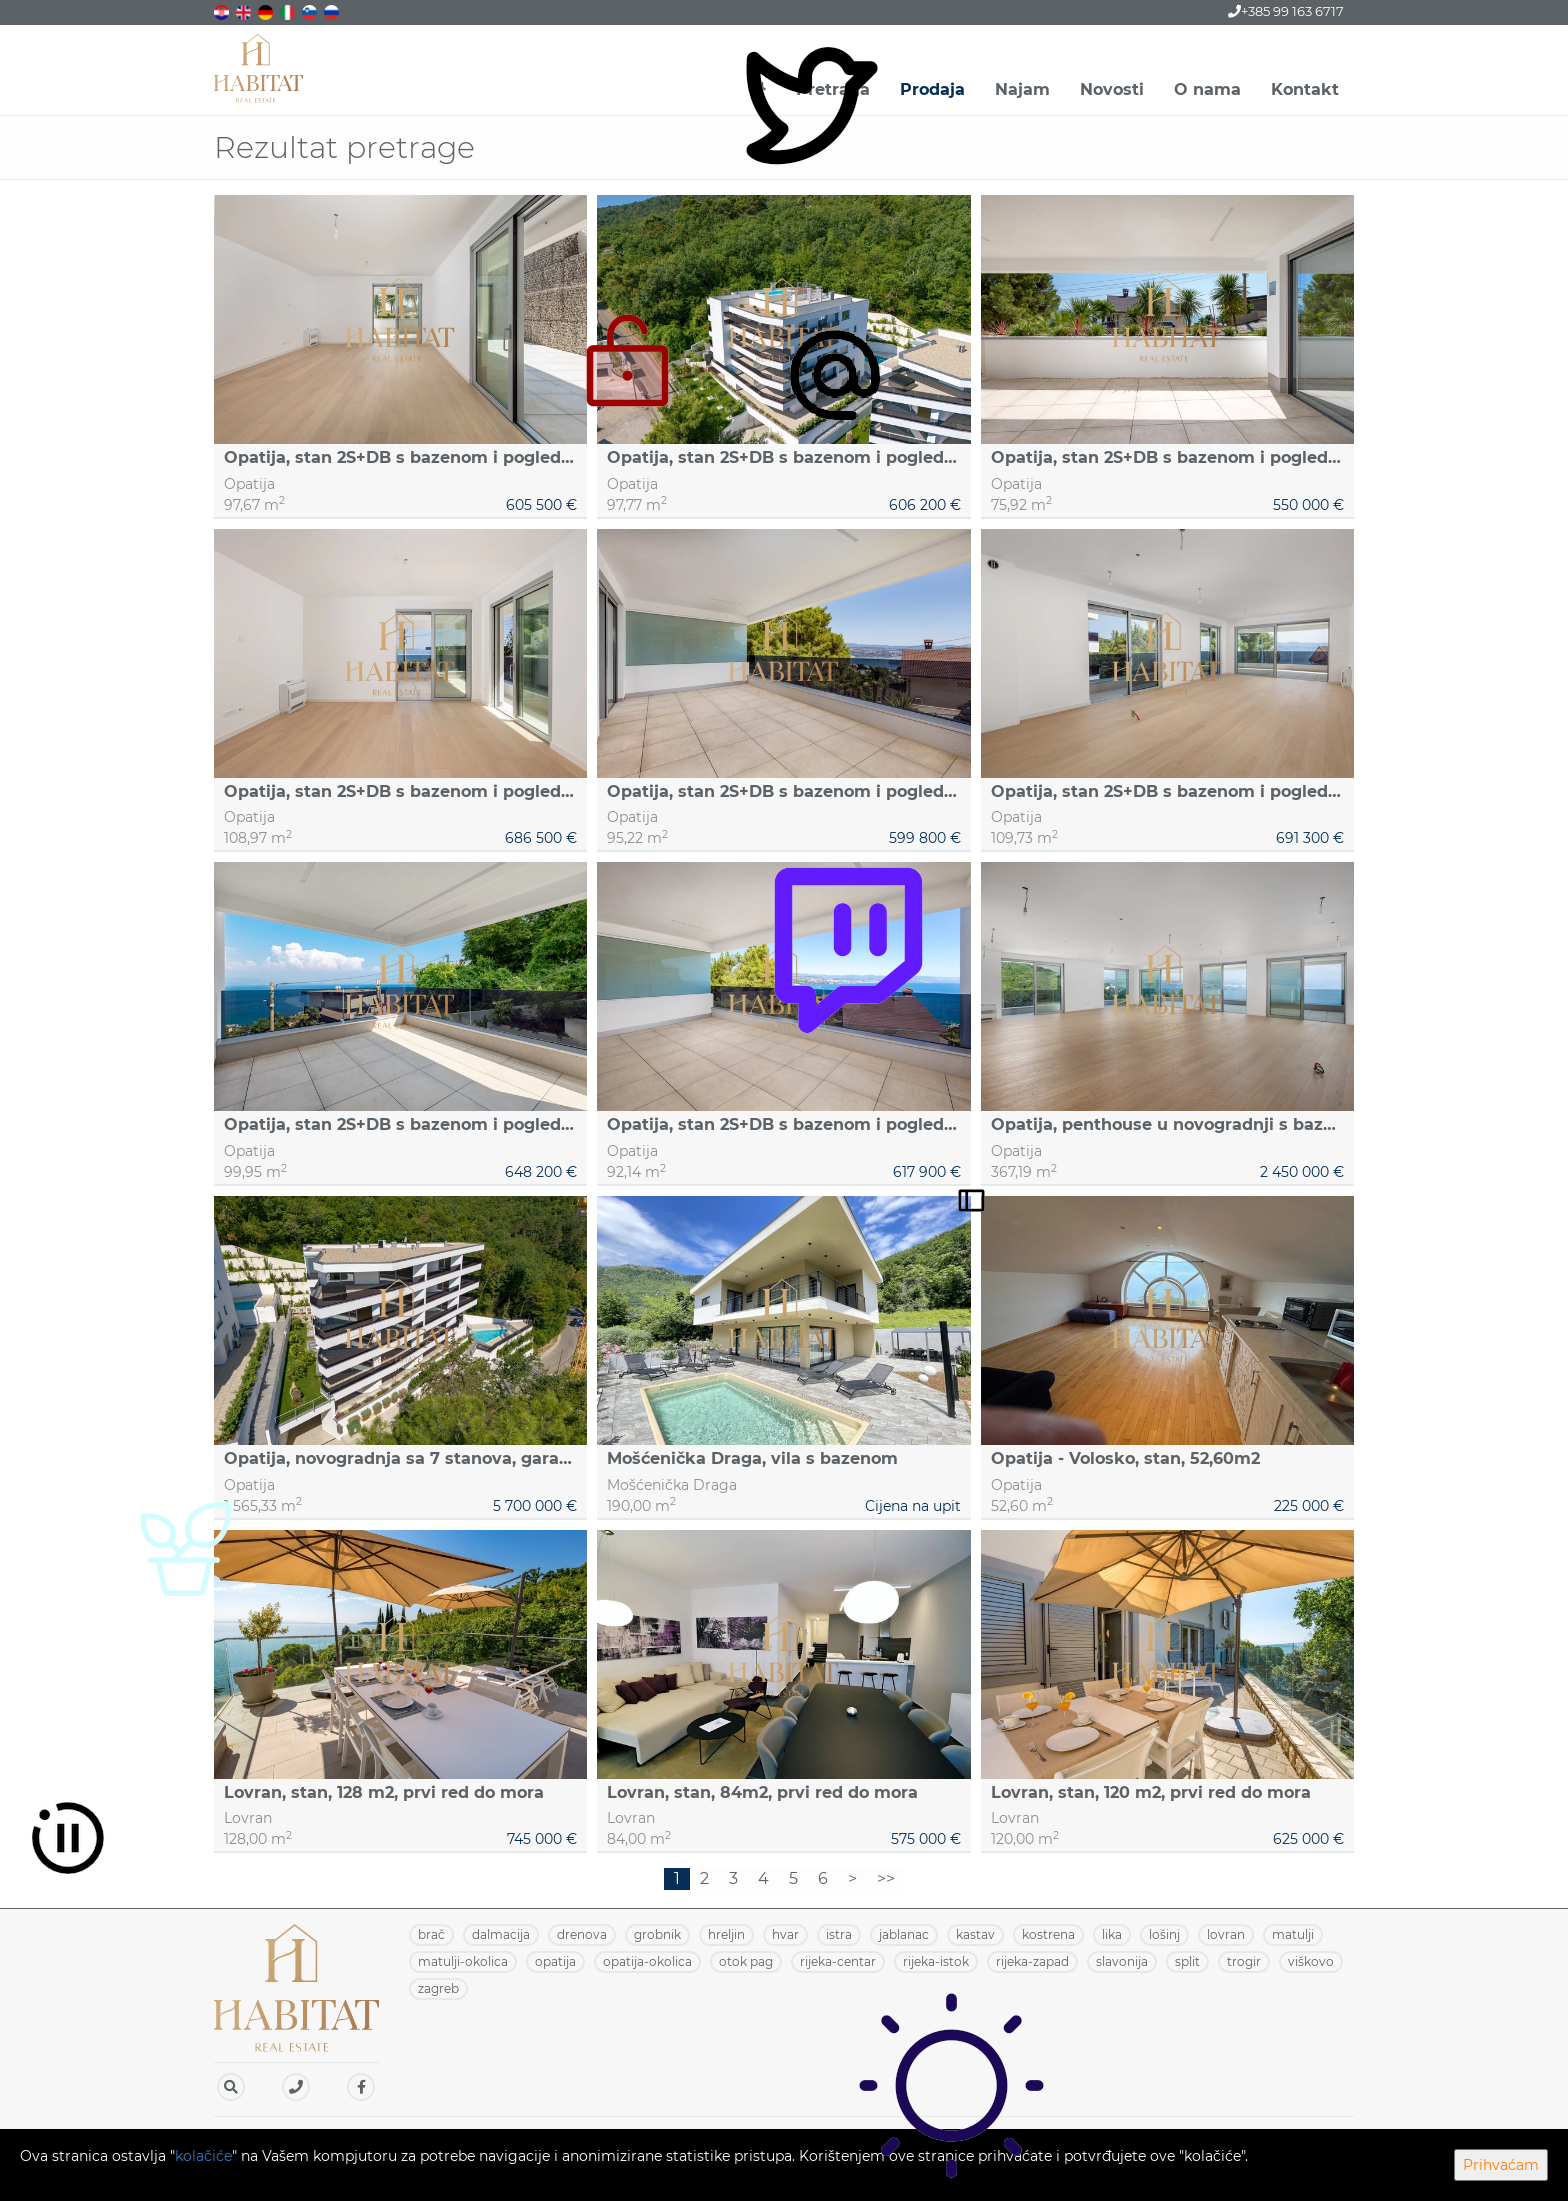 The image size is (1568, 2201). What do you see at coordinates (805, 101) in the screenshot?
I see `share to twitter` at bounding box center [805, 101].